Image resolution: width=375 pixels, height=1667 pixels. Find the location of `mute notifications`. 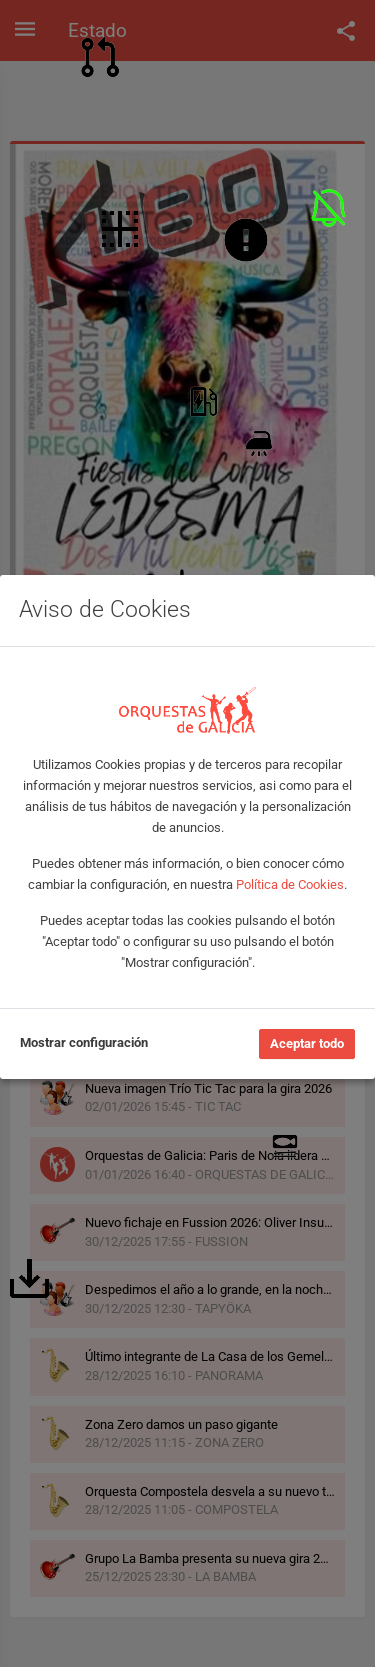

mute notifications is located at coordinates (329, 208).